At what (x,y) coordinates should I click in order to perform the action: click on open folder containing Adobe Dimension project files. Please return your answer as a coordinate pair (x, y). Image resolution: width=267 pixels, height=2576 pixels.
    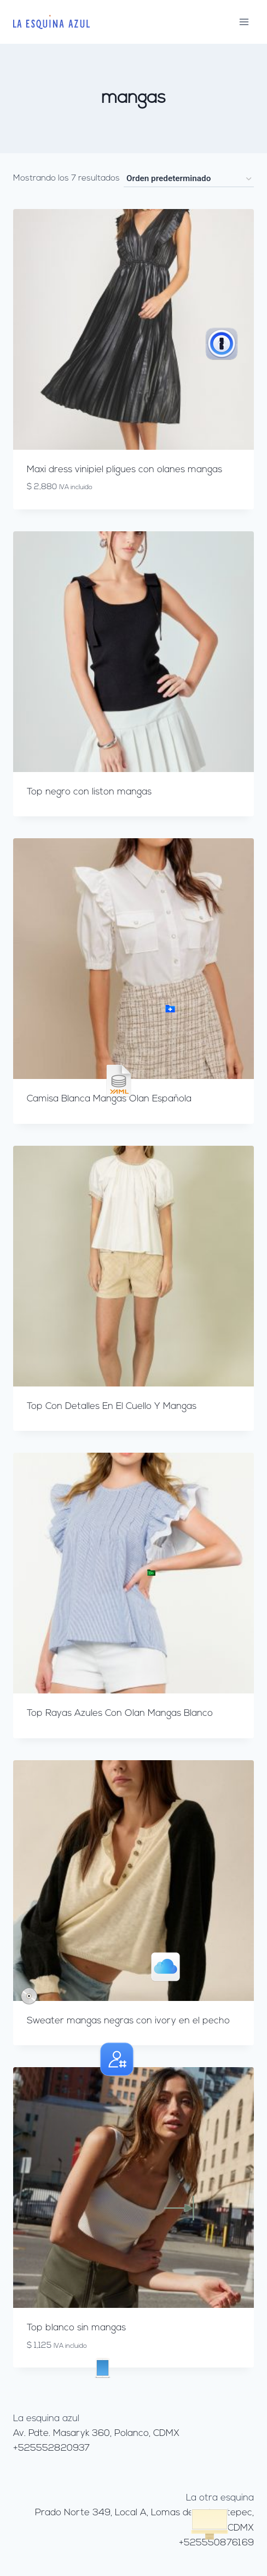
    Looking at the image, I should click on (151, 1573).